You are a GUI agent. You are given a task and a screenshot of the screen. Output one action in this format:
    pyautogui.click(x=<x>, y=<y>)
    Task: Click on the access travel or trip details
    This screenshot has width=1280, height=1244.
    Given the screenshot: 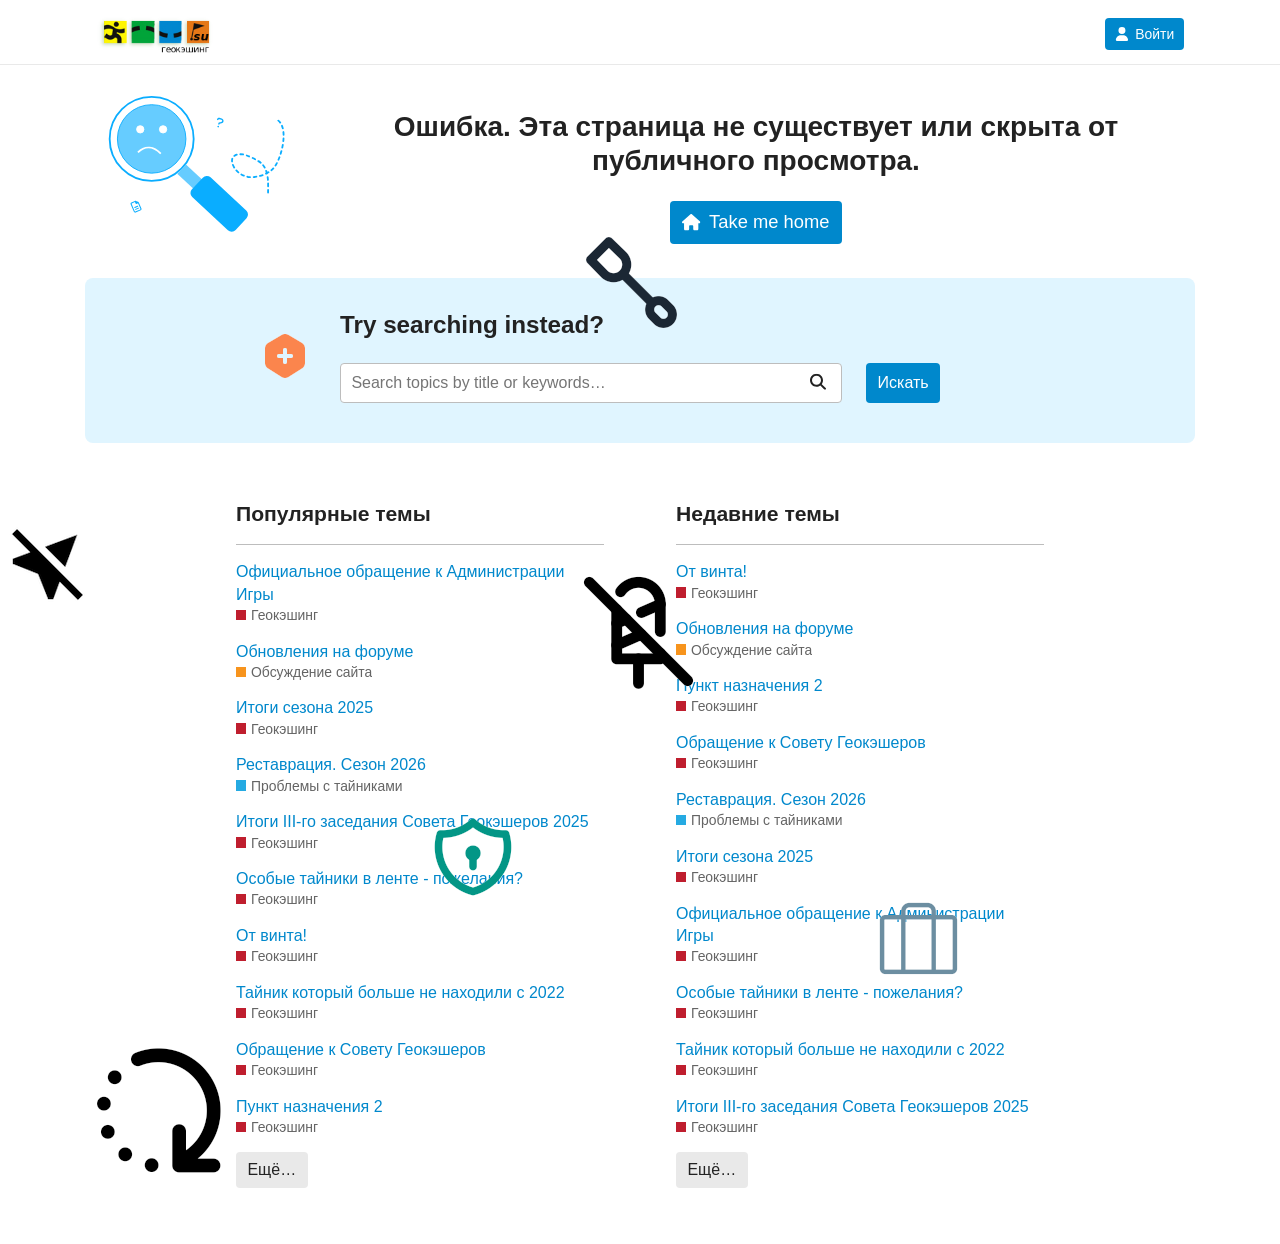 What is the action you would take?
    pyautogui.click(x=918, y=941)
    